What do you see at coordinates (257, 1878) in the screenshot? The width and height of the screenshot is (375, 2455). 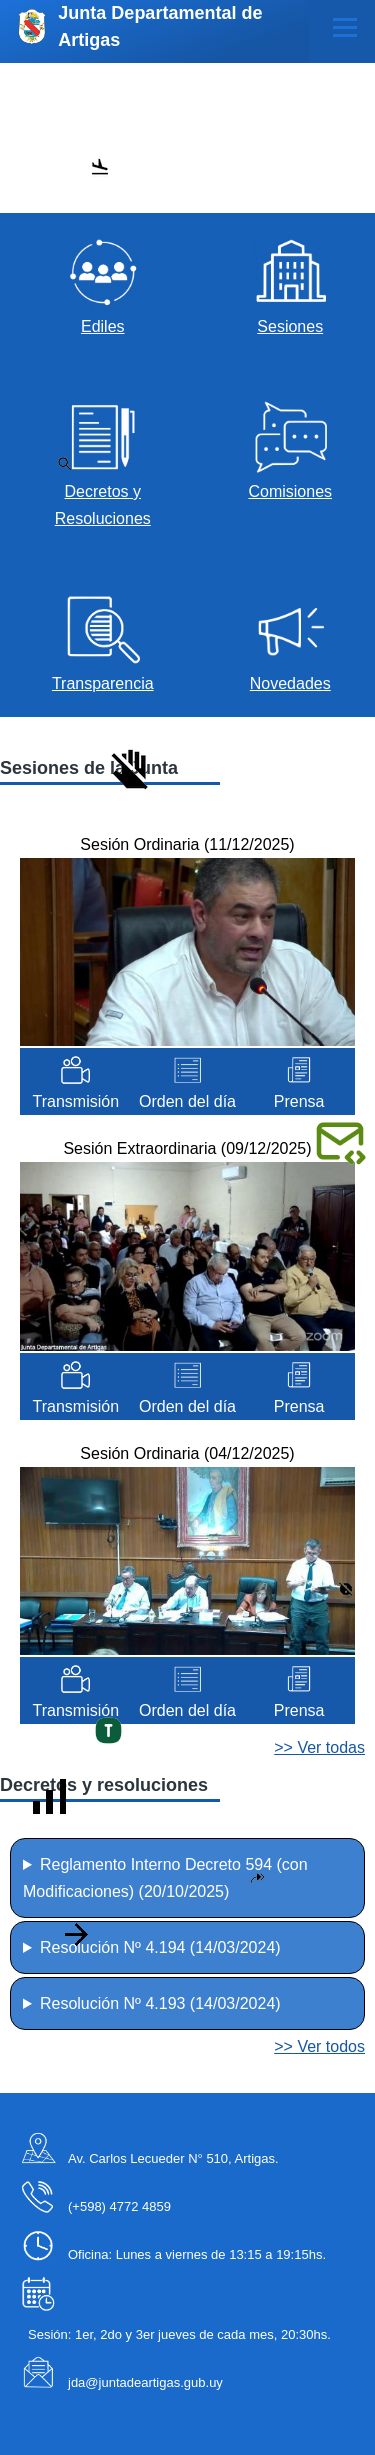 I see `forward or share content to multiple recipients` at bounding box center [257, 1878].